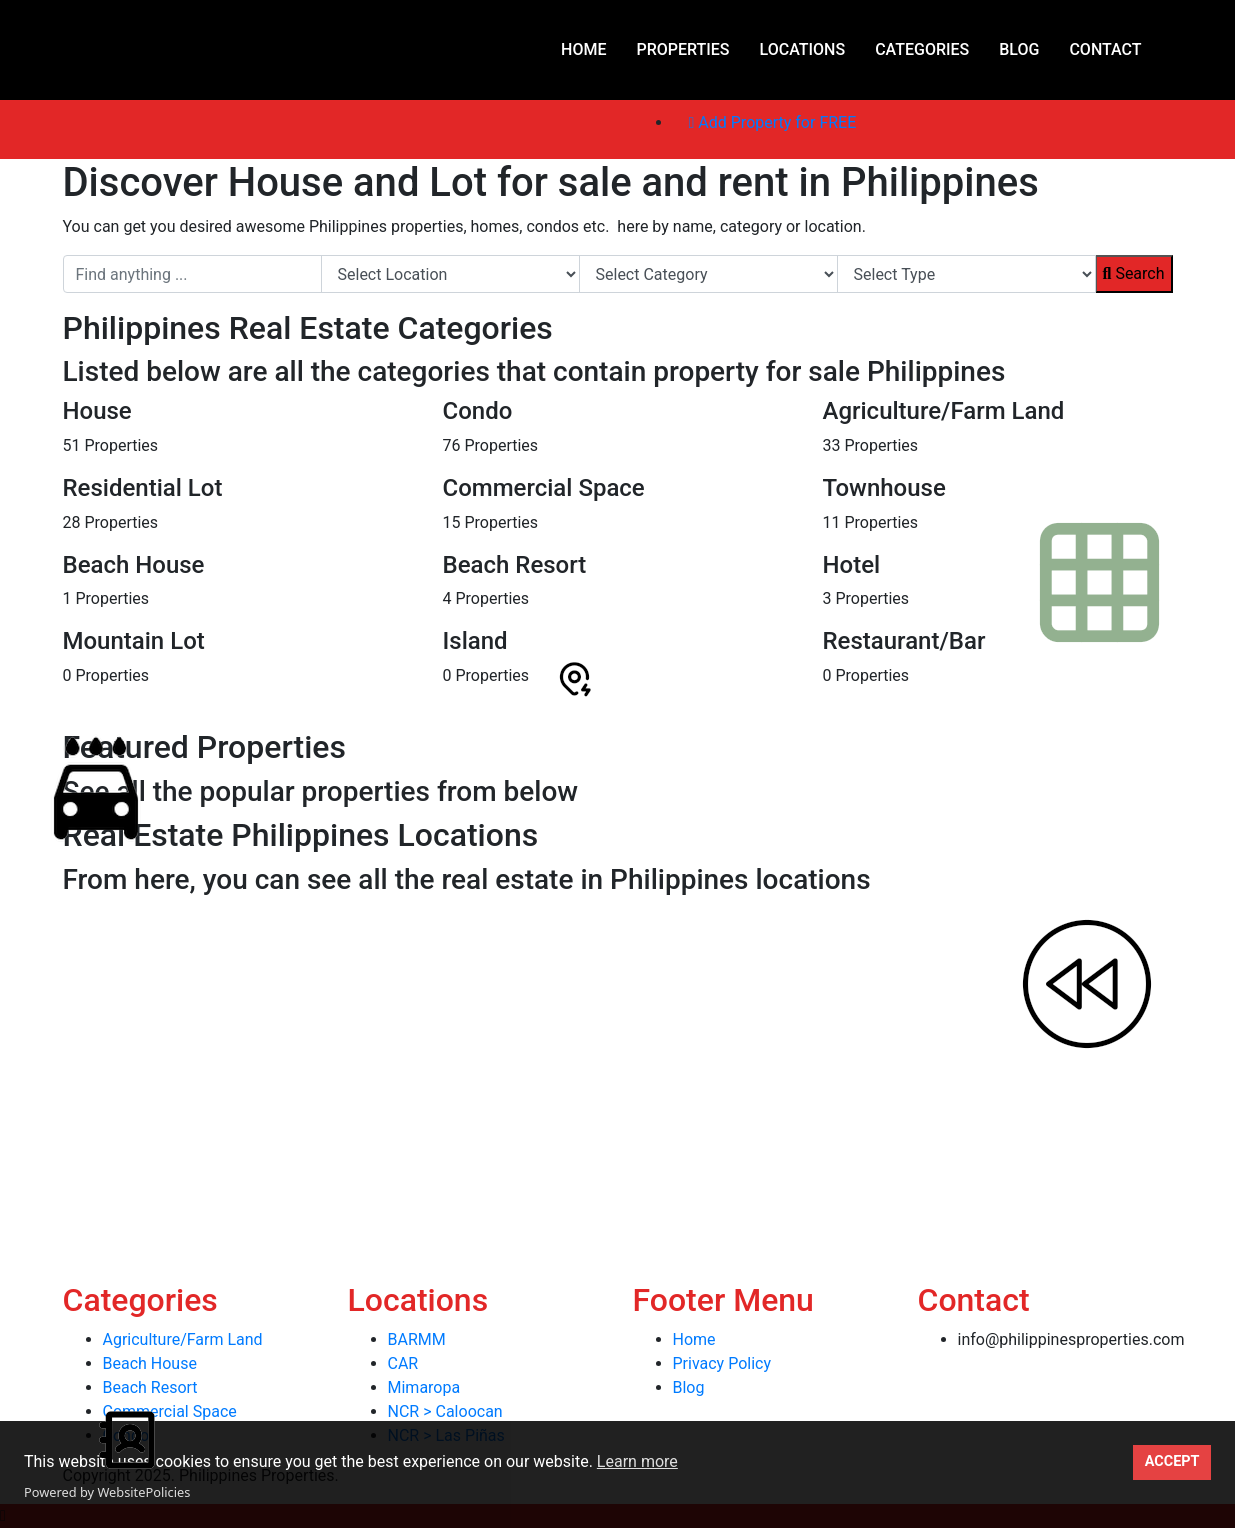 The height and width of the screenshot is (1528, 1235). I want to click on enable fast or instant location tracking, so click(574, 678).